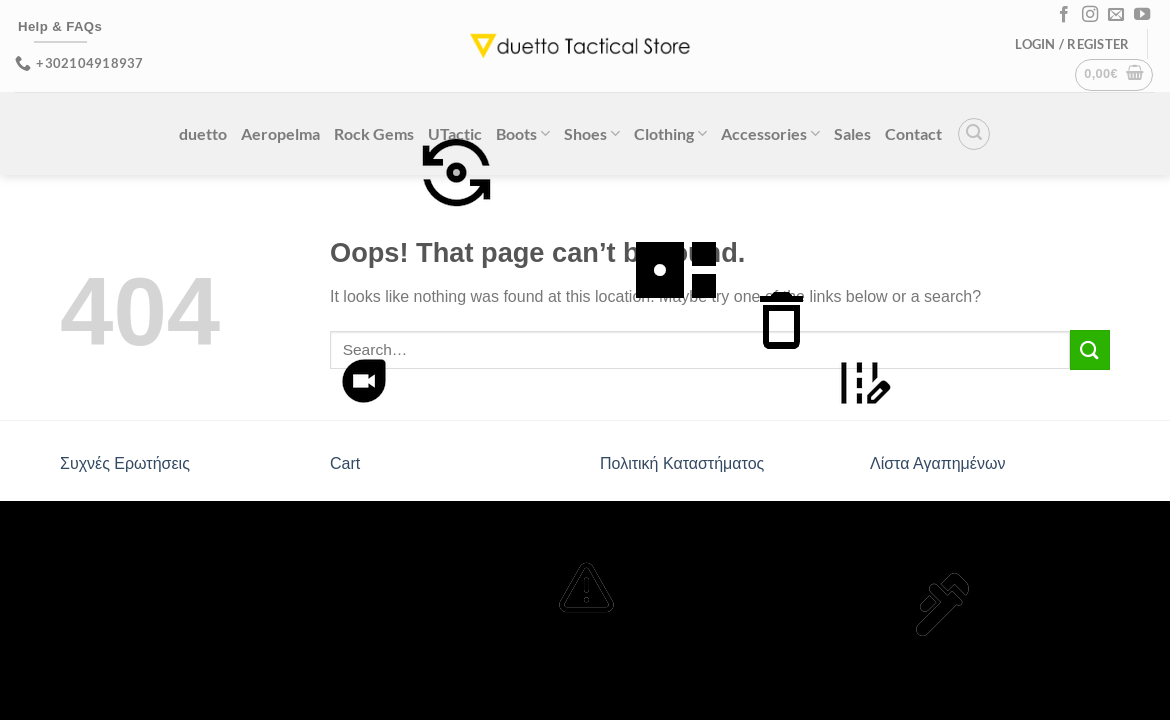 This screenshot has width=1170, height=720. Describe the element at coordinates (364, 381) in the screenshot. I see `open google duo video calling app` at that location.